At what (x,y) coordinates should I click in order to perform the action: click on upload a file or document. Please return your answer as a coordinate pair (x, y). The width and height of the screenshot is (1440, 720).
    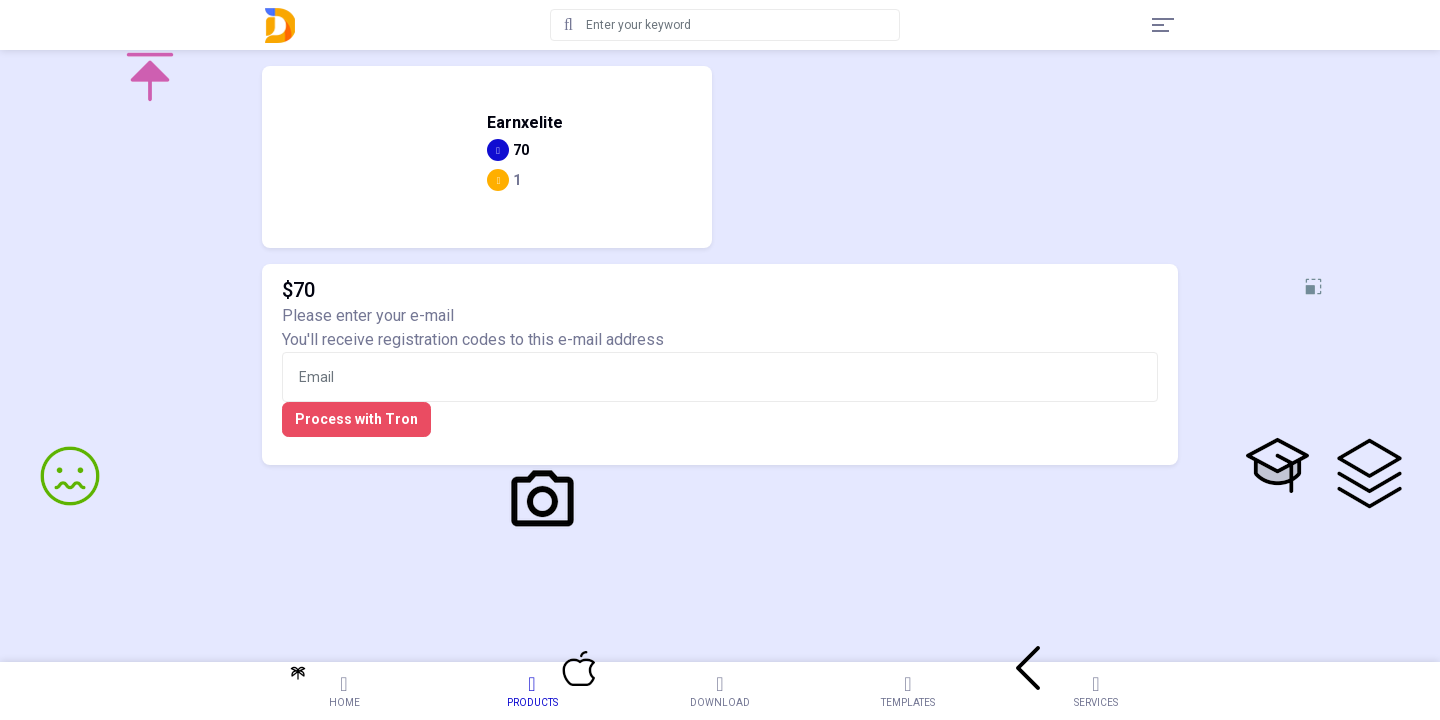
    Looking at the image, I should click on (150, 76).